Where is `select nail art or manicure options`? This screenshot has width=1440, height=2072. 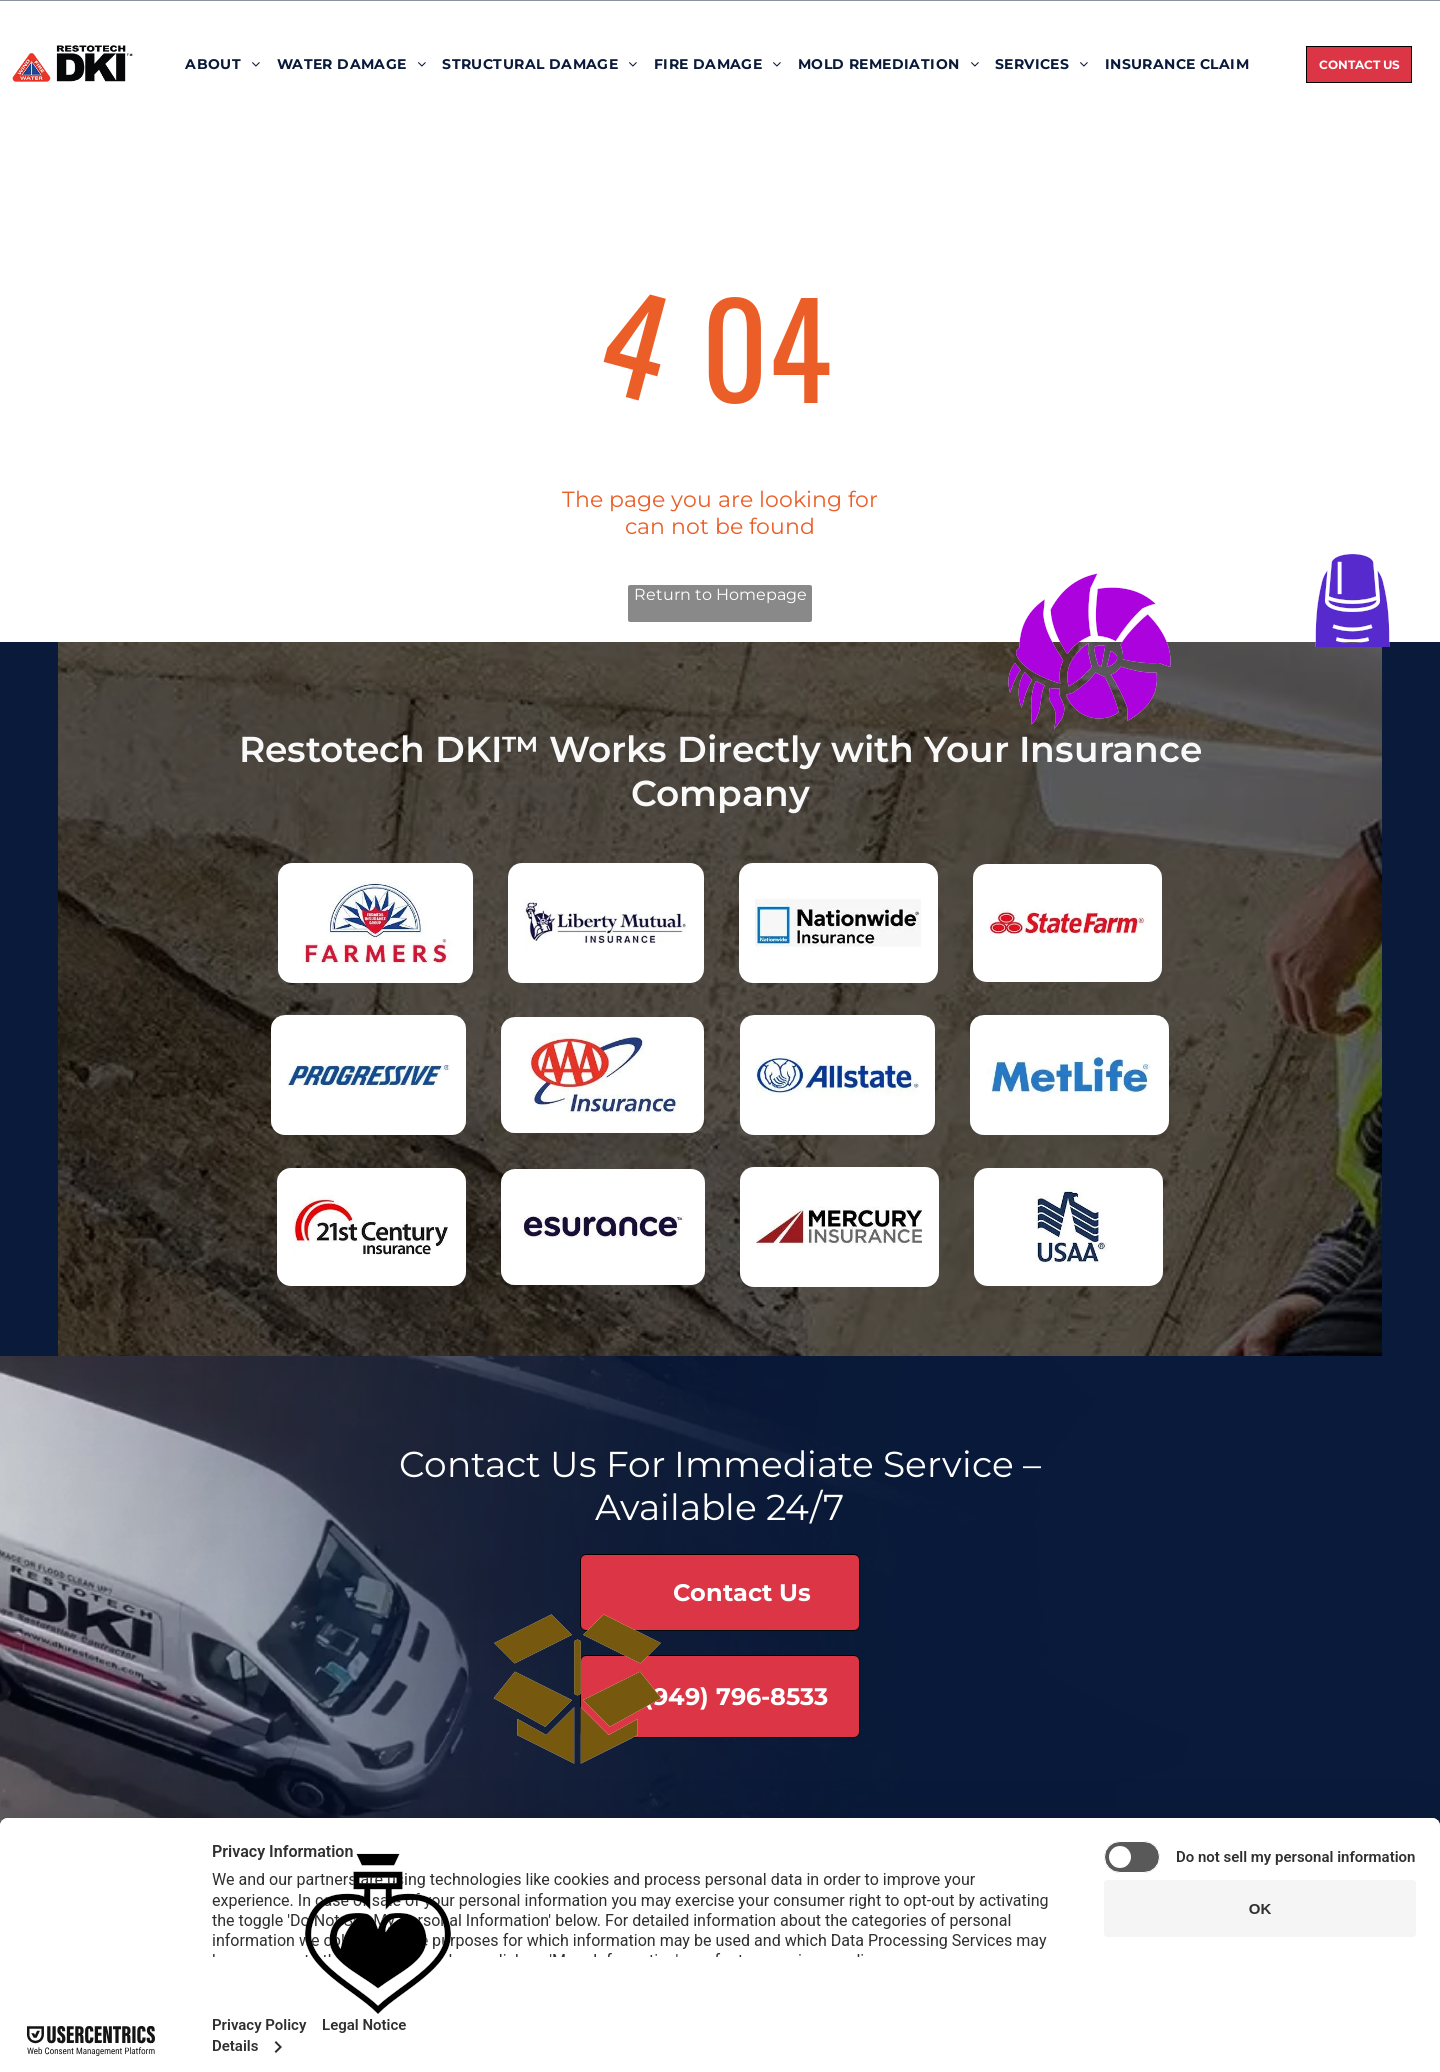 select nail art or manicure options is located at coordinates (1352, 600).